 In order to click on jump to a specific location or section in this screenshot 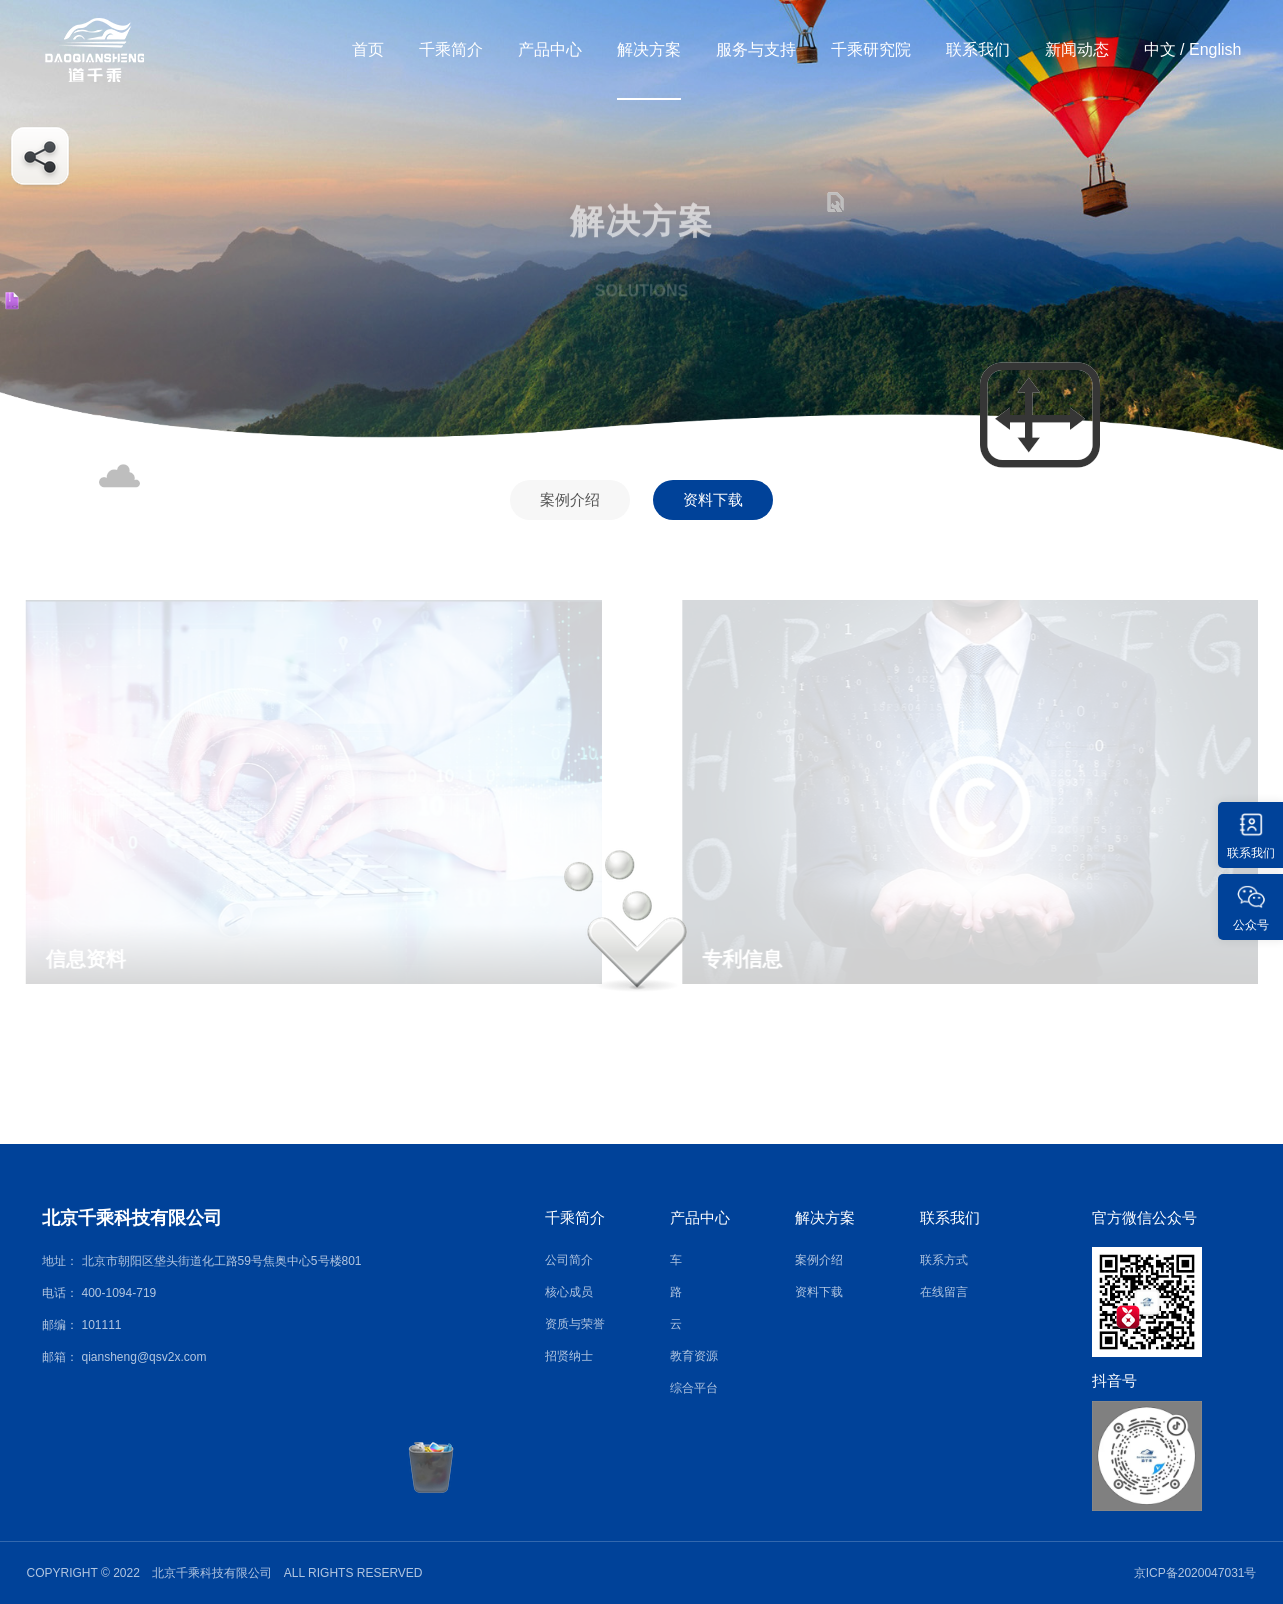, I will do `click(625, 917)`.